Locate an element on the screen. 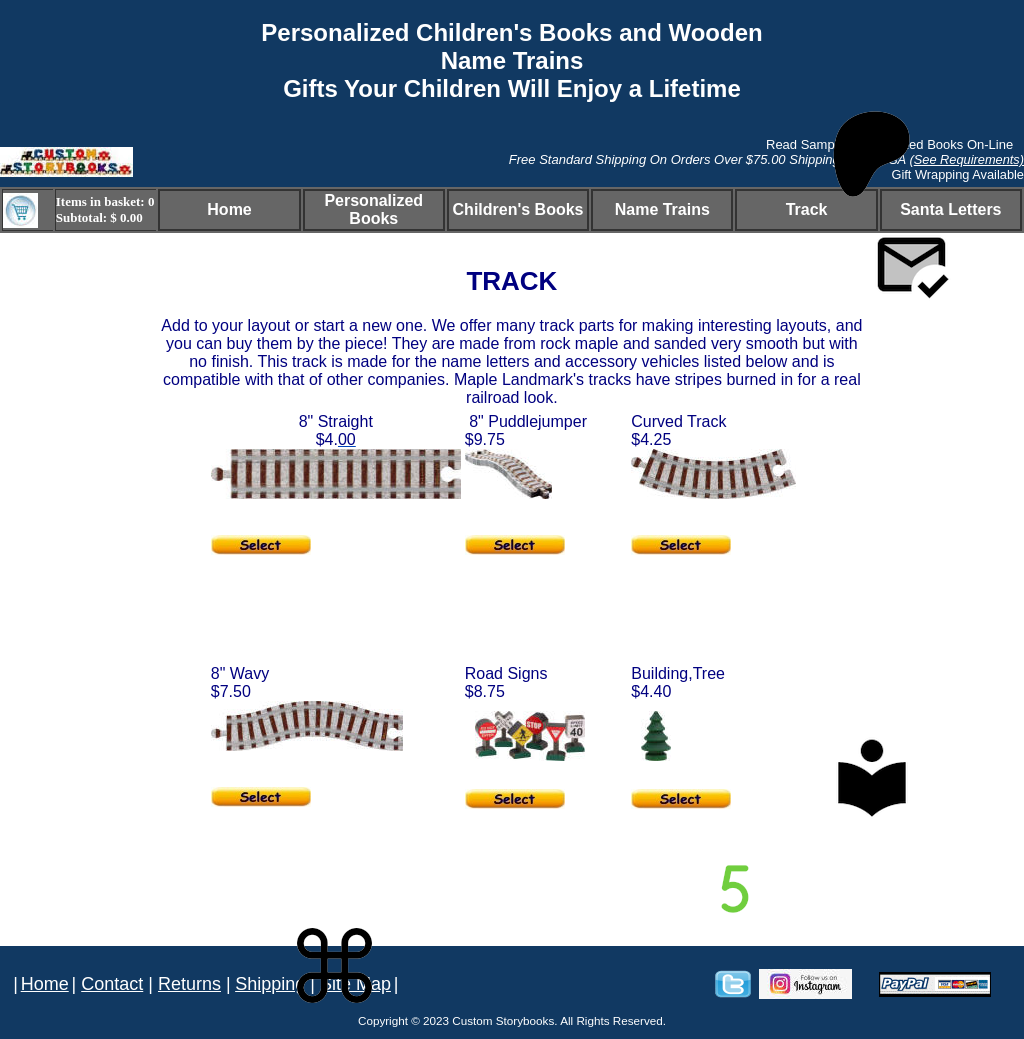 This screenshot has width=1024, height=1039. indicates the number five in a list or sequence is located at coordinates (735, 889).